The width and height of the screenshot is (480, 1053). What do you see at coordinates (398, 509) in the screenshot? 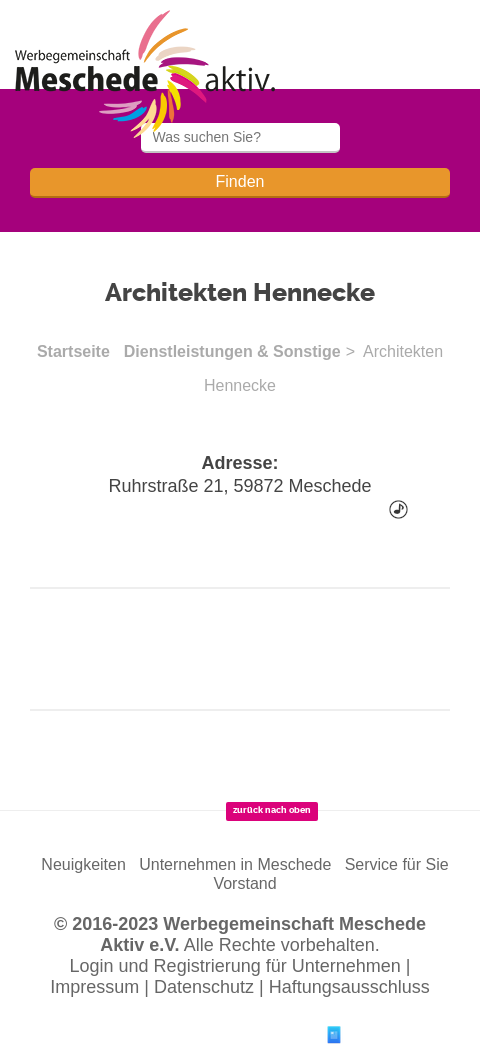
I see `open cantata music player` at bounding box center [398, 509].